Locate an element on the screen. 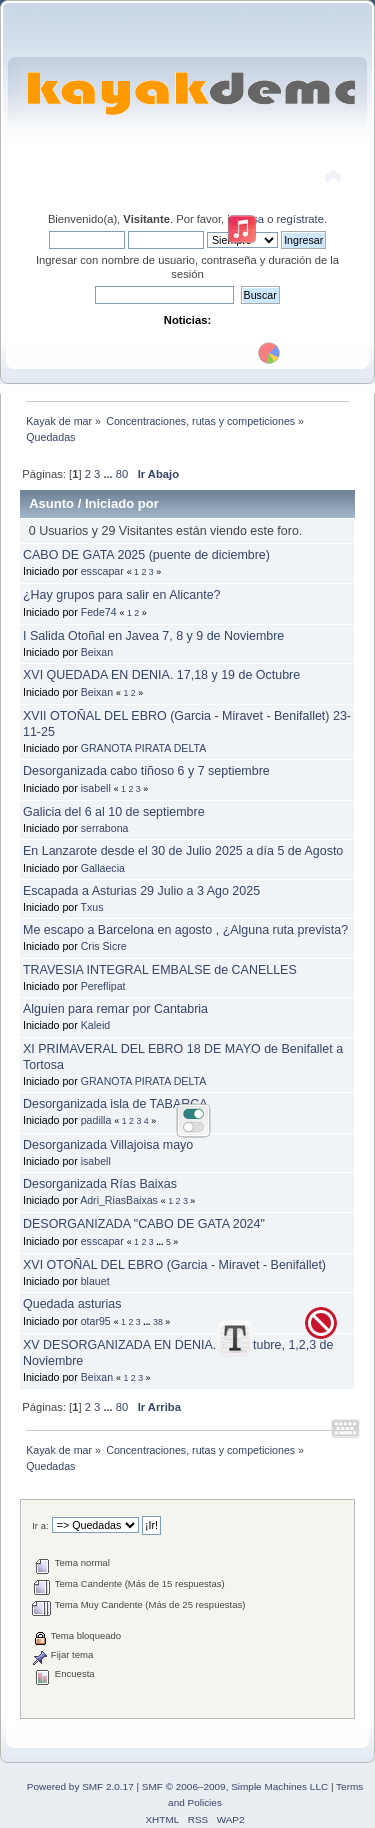 Image resolution: width=375 pixels, height=1828 pixels. open typora markdown editor is located at coordinates (235, 1338).